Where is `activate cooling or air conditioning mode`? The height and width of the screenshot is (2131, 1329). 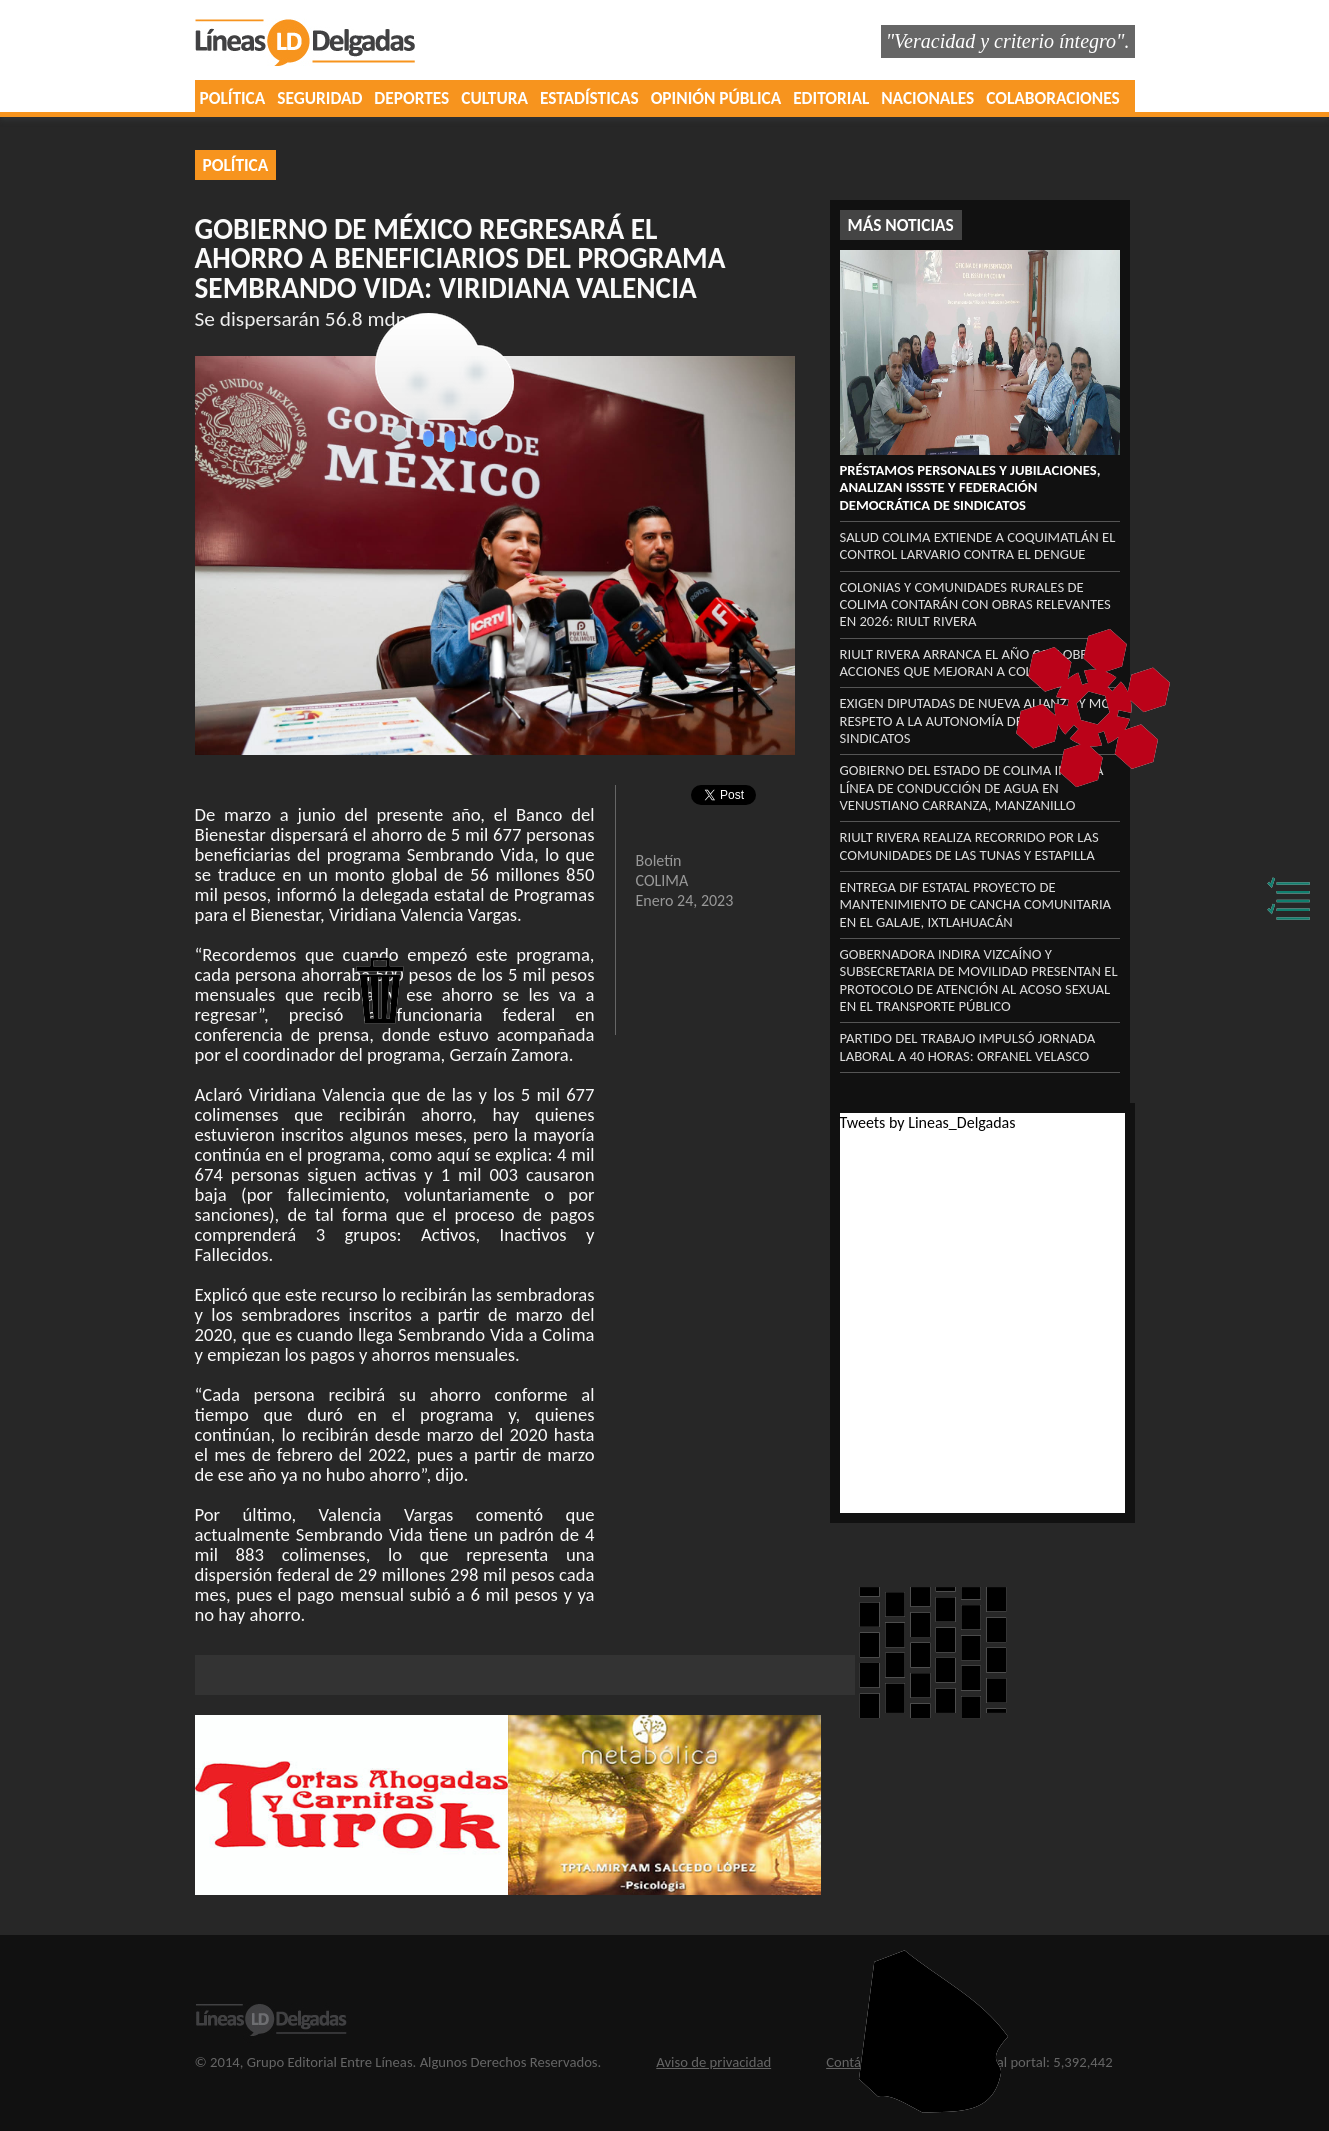
activate cooling or air conditioning mode is located at coordinates (1092, 708).